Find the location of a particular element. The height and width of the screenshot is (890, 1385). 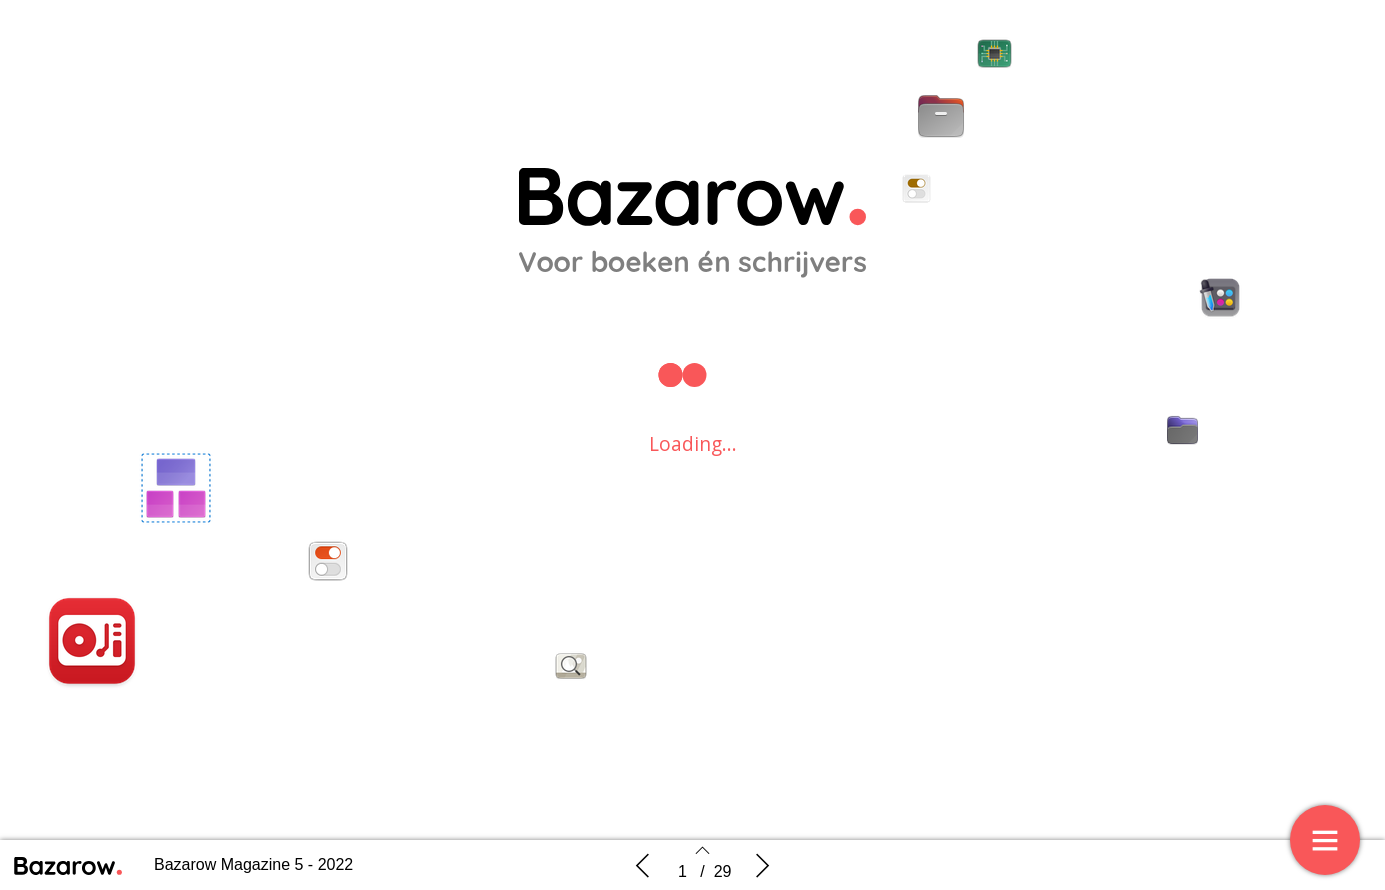

open jockey hardware monitoring app is located at coordinates (994, 53).